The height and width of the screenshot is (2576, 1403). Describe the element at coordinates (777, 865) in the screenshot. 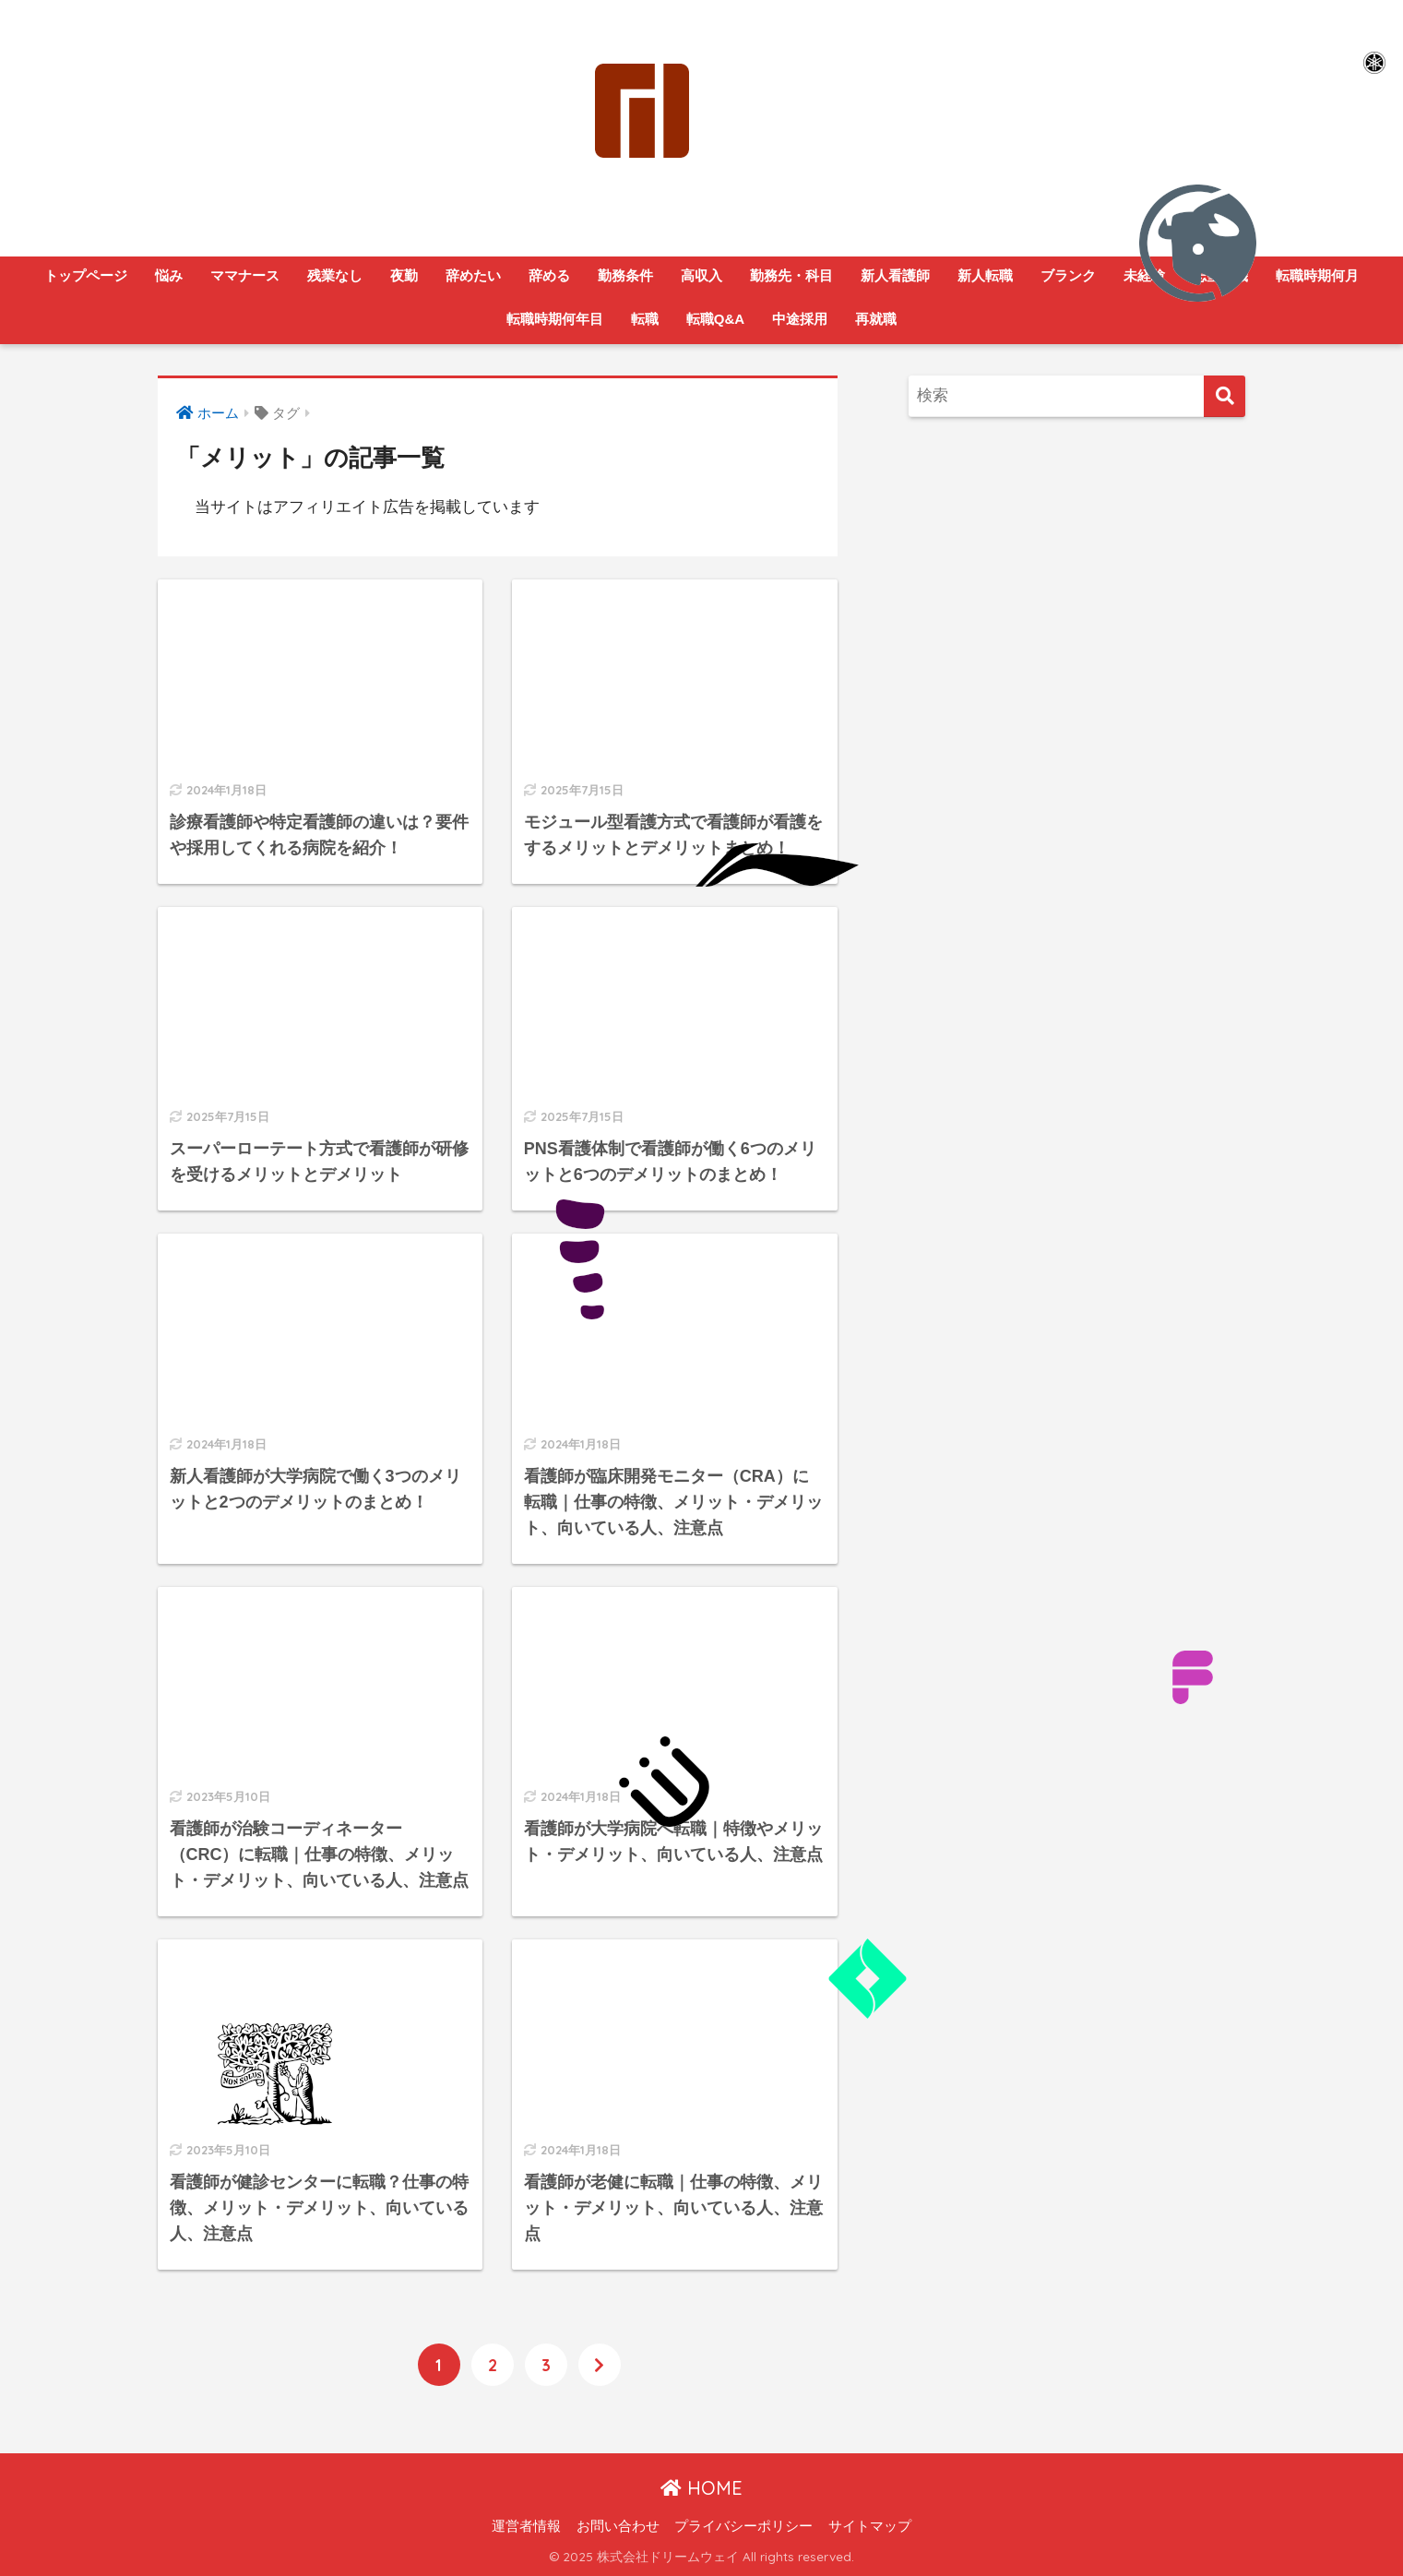

I see `li-ning brand logo` at that location.